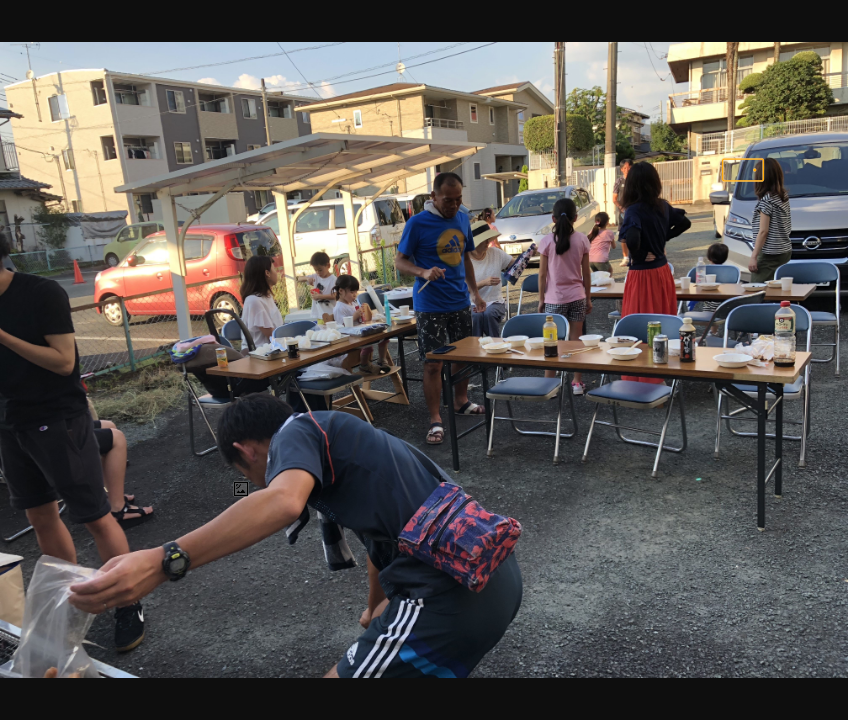 The width and height of the screenshot is (848, 720). Describe the element at coordinates (241, 489) in the screenshot. I see `switch to satellite map view` at that location.